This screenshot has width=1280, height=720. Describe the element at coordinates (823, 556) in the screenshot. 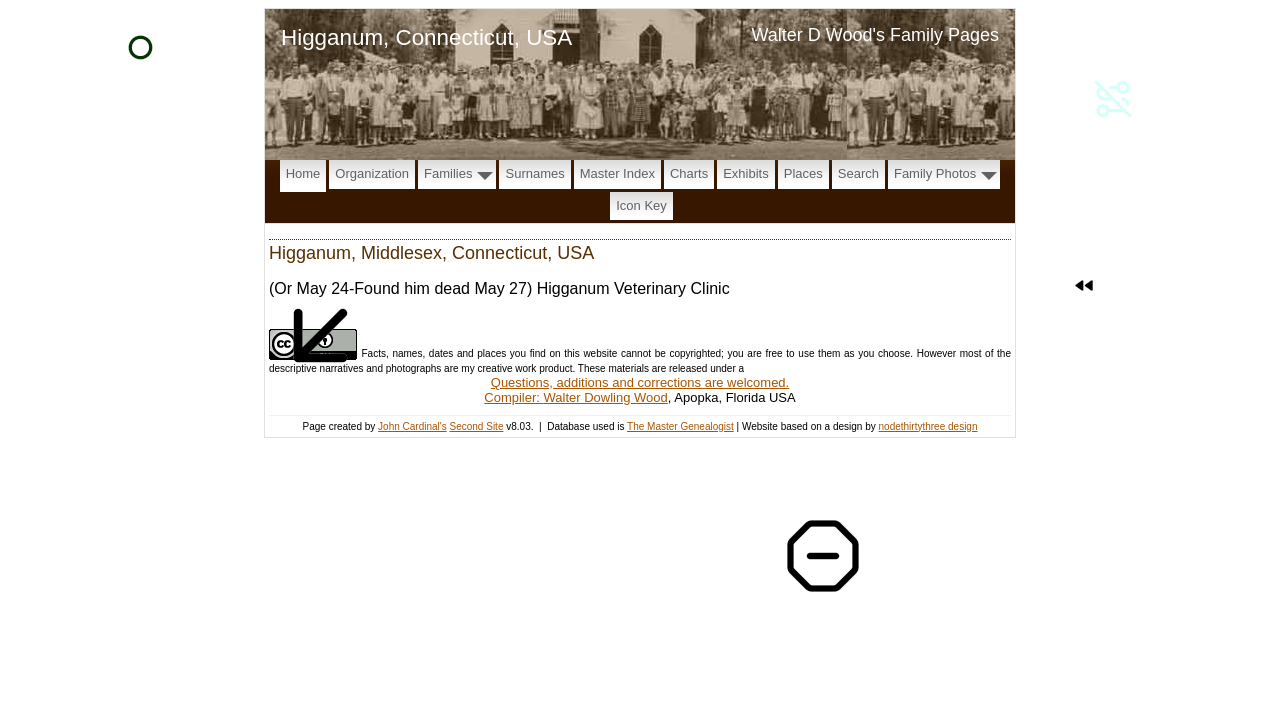

I see `remove or delete an item` at that location.